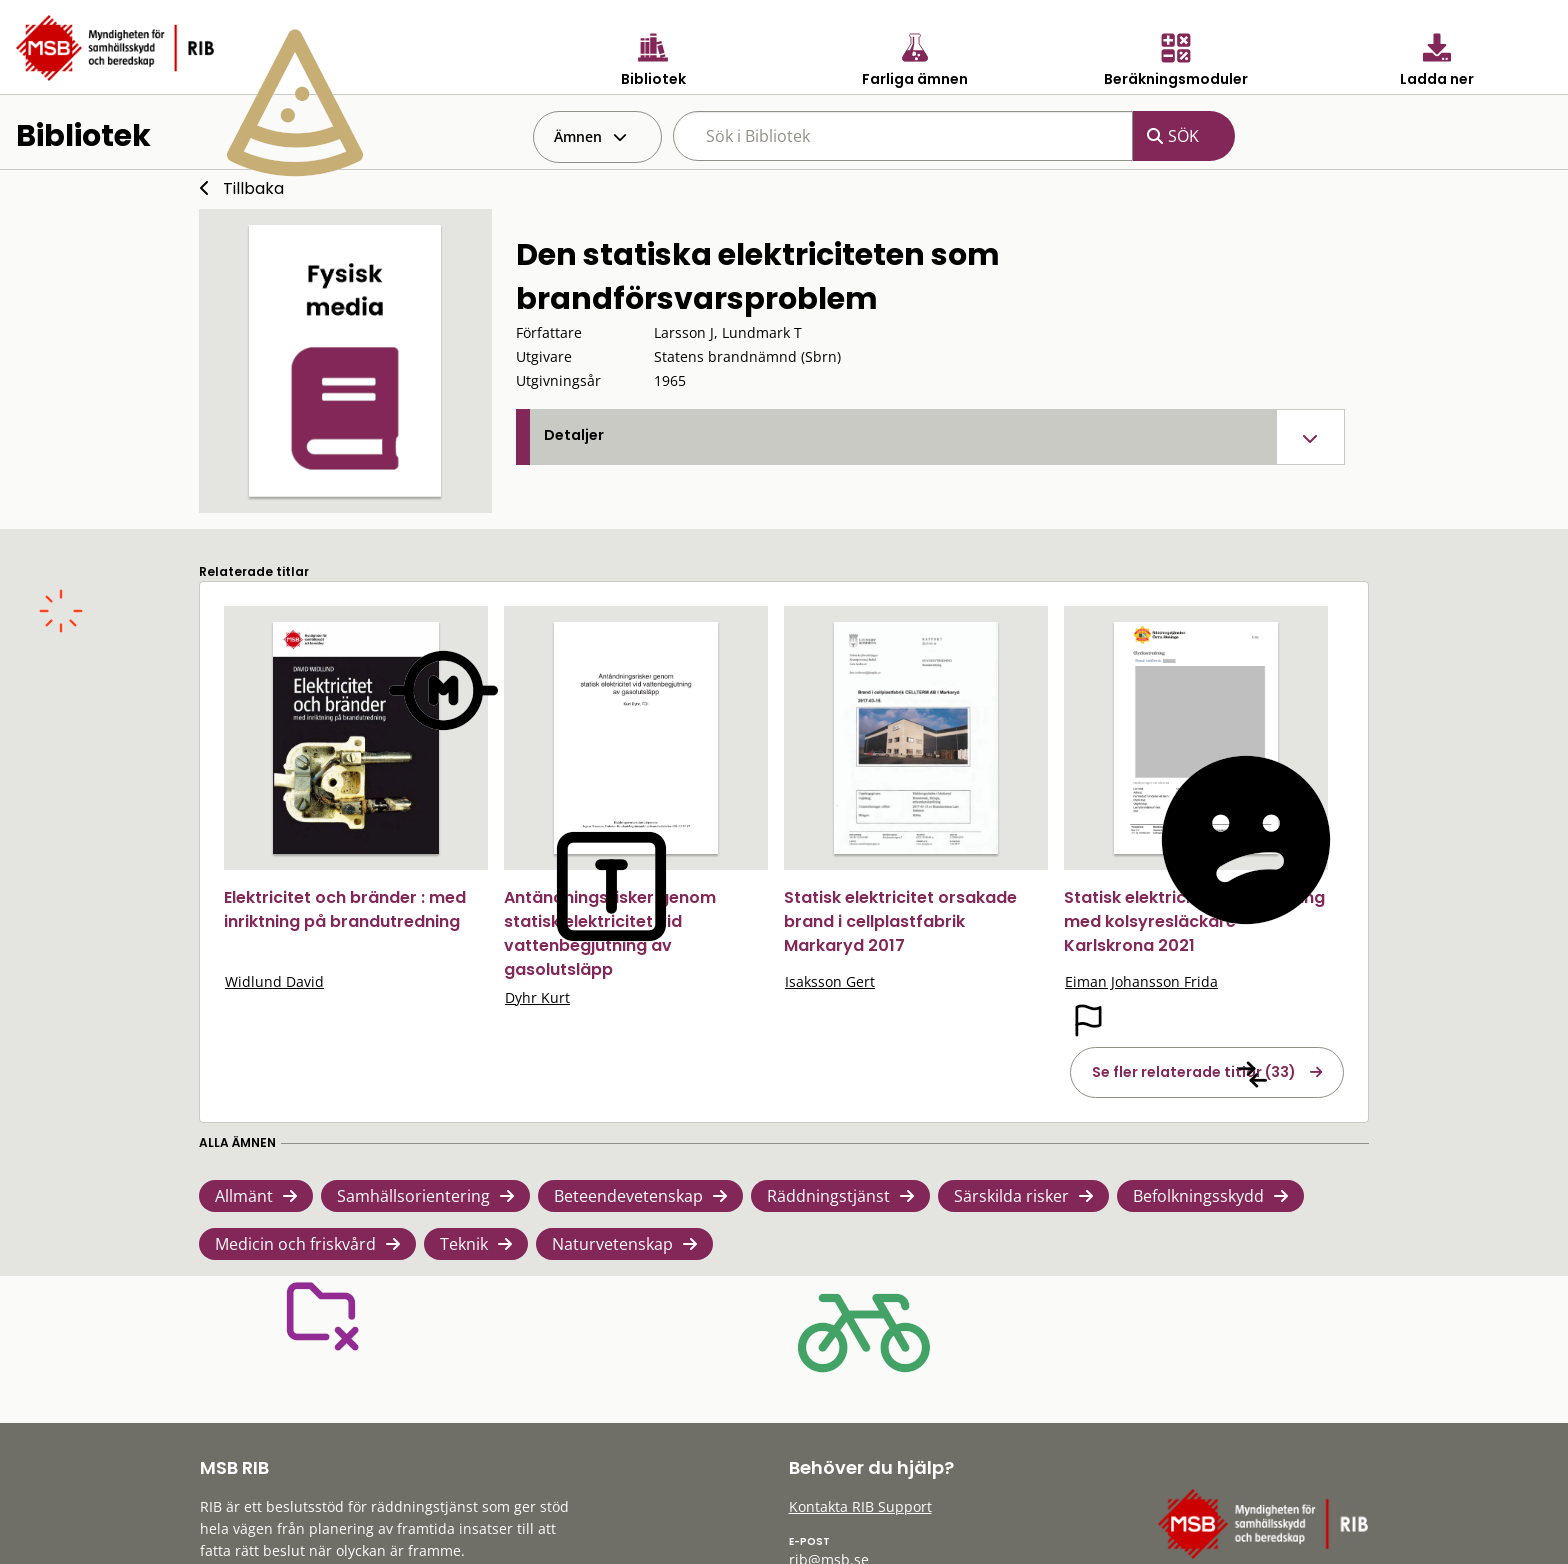 The width and height of the screenshot is (1568, 1564). Describe the element at coordinates (61, 611) in the screenshot. I see `indicates content is loading` at that location.